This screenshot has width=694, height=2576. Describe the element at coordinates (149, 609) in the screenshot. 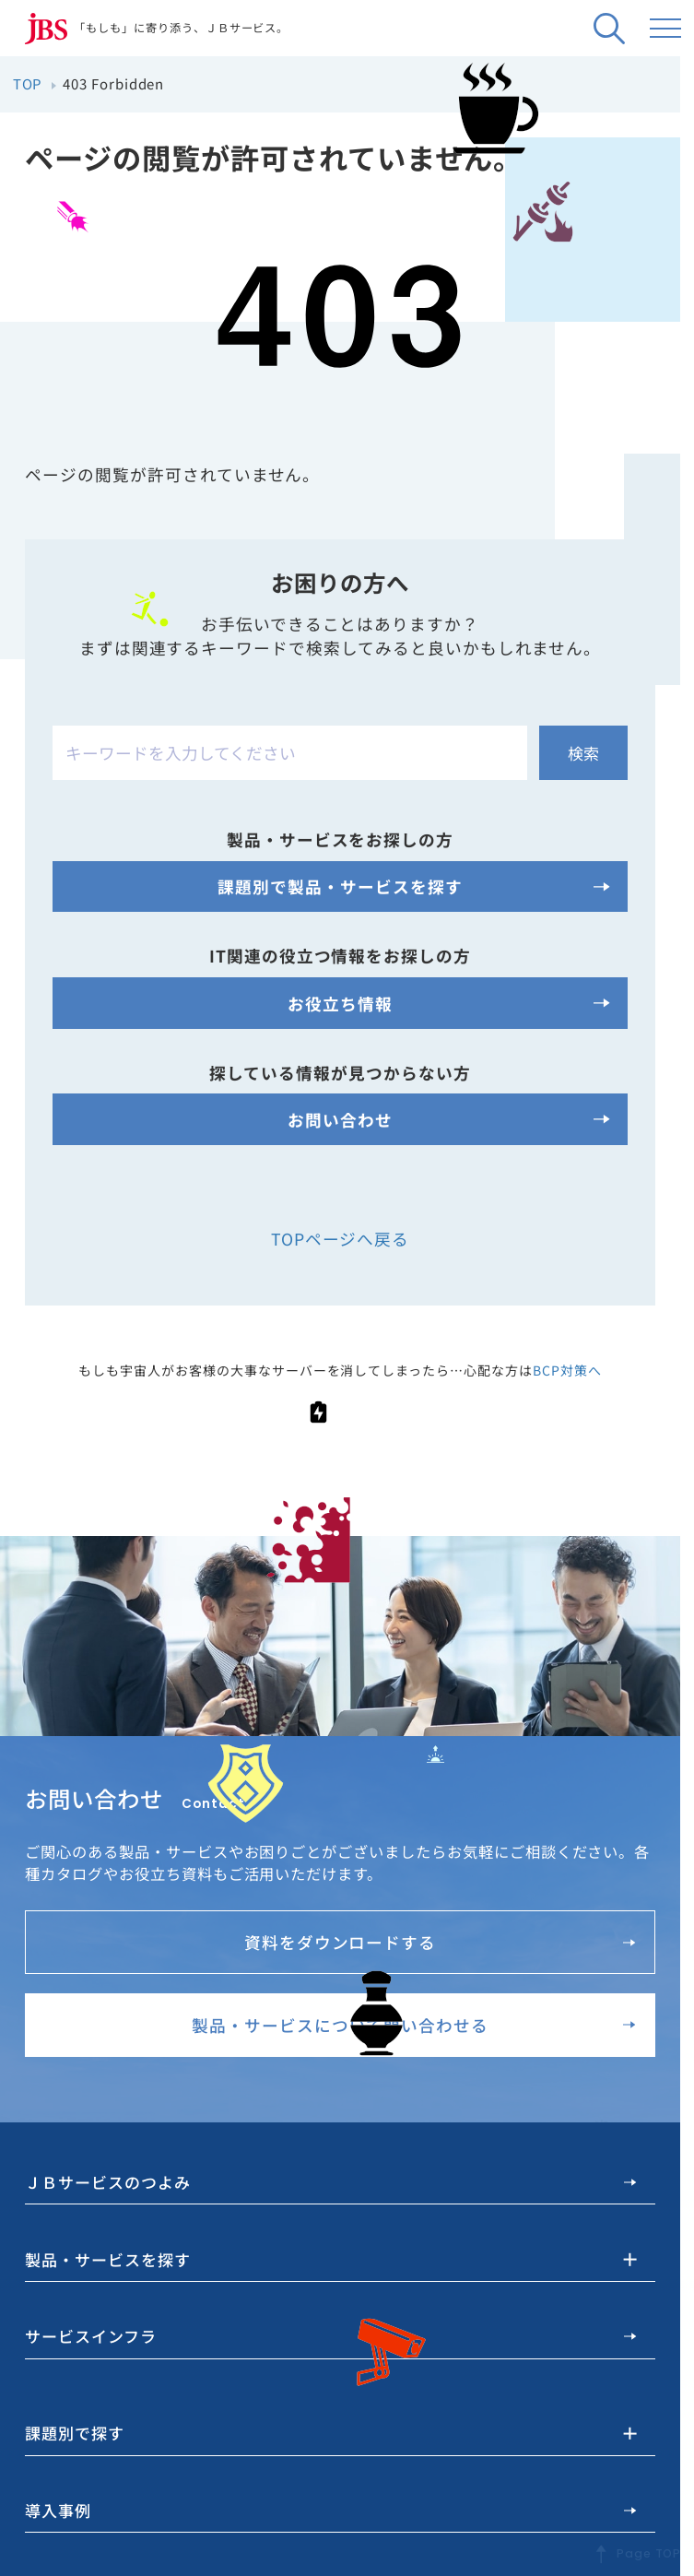

I see `access soccer or football games` at that location.